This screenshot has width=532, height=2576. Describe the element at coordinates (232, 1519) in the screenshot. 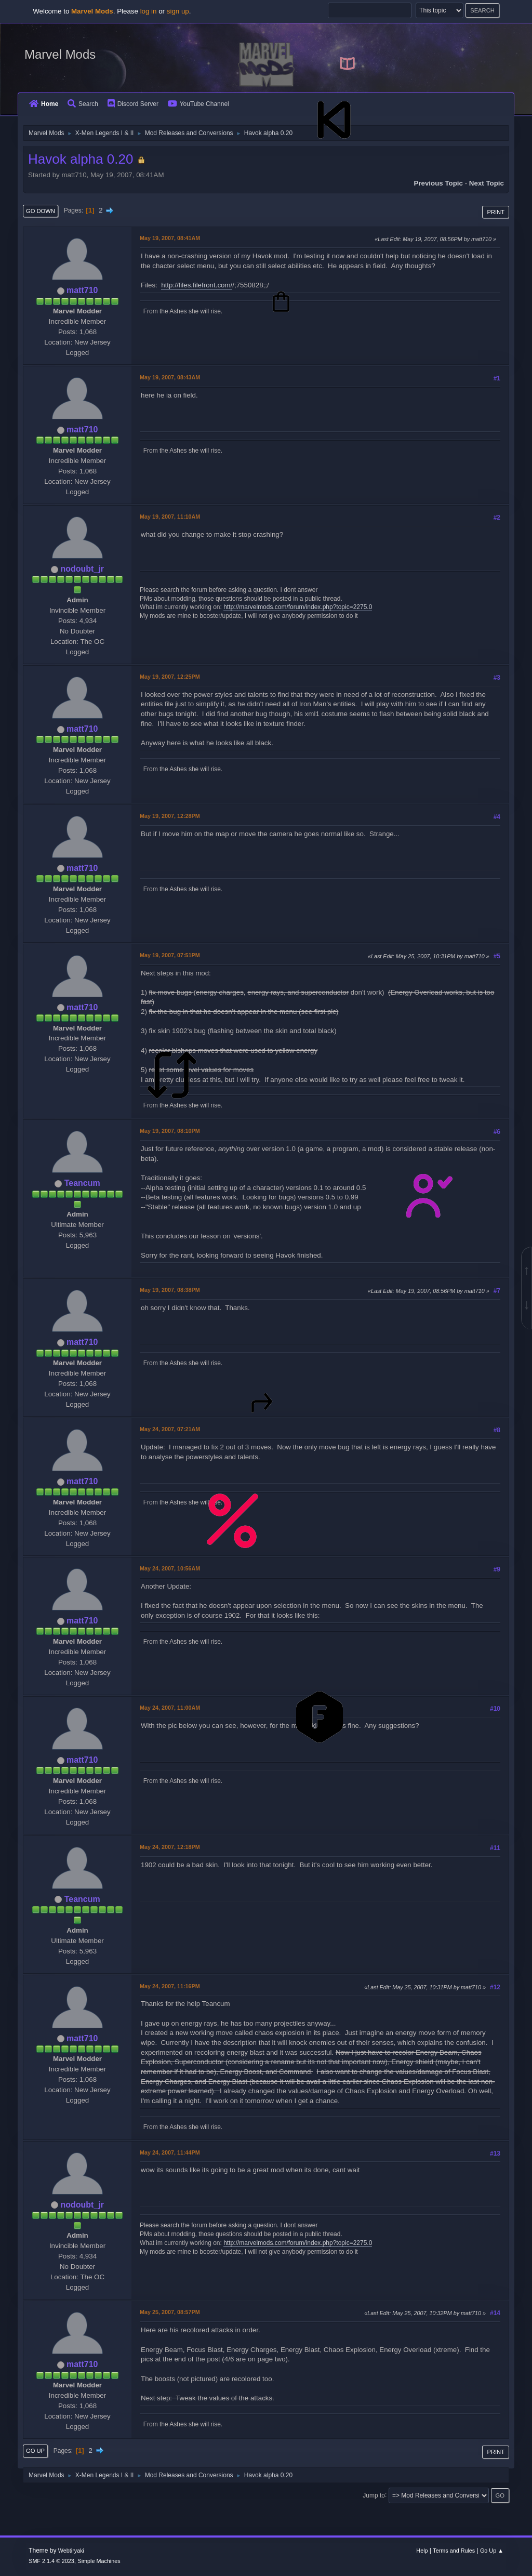

I see `view discount or sale information` at that location.